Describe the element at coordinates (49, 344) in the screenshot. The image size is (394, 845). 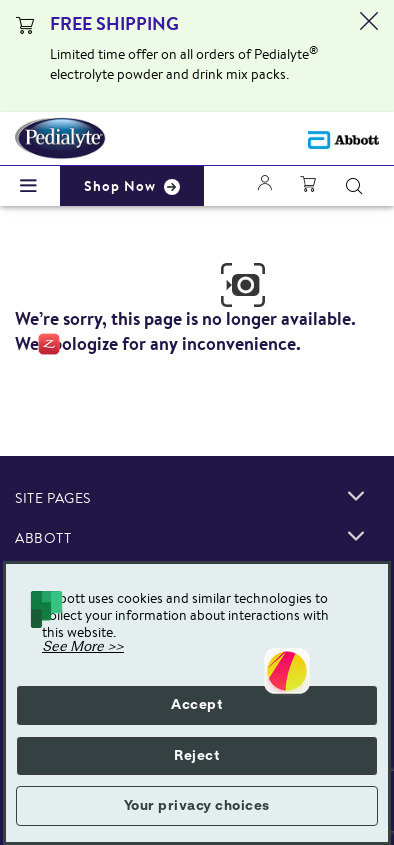
I see `open zeal offline documentation browser` at that location.